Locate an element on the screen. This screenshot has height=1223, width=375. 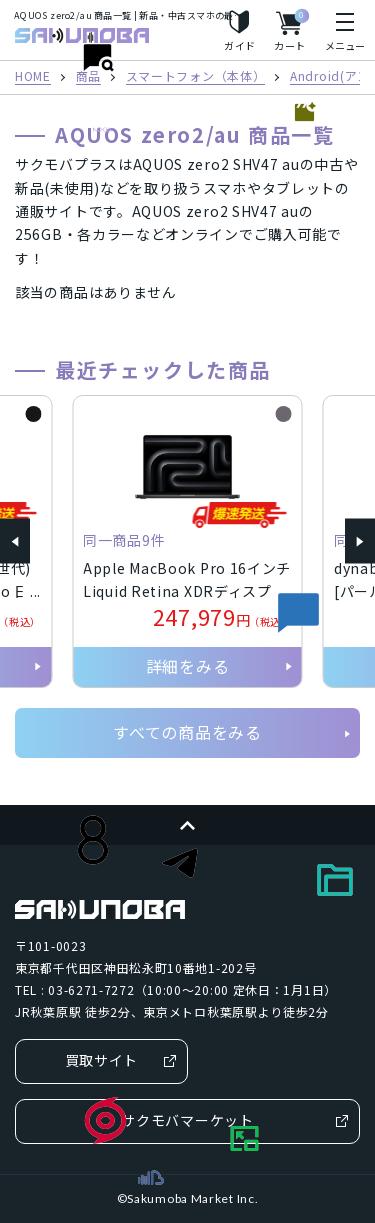
open folder to view files is located at coordinates (335, 880).